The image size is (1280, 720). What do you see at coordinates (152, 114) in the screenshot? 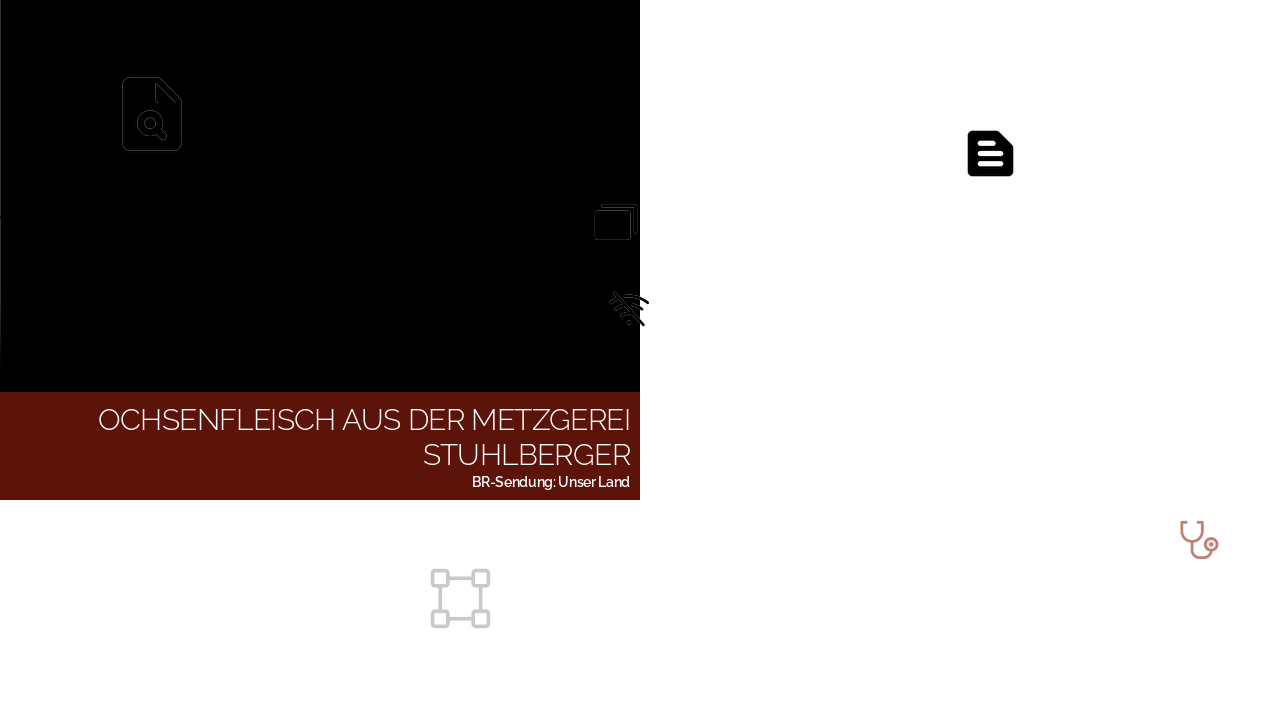
I see `search within document` at bounding box center [152, 114].